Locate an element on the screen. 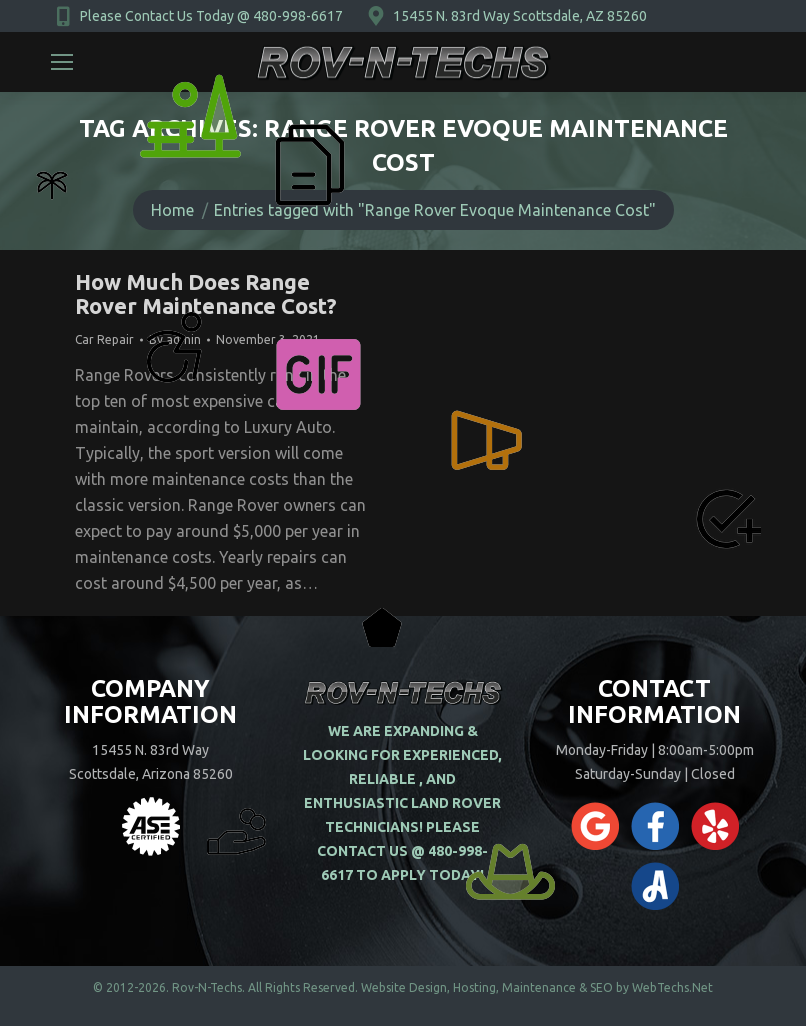  select western or country theme is located at coordinates (510, 874).